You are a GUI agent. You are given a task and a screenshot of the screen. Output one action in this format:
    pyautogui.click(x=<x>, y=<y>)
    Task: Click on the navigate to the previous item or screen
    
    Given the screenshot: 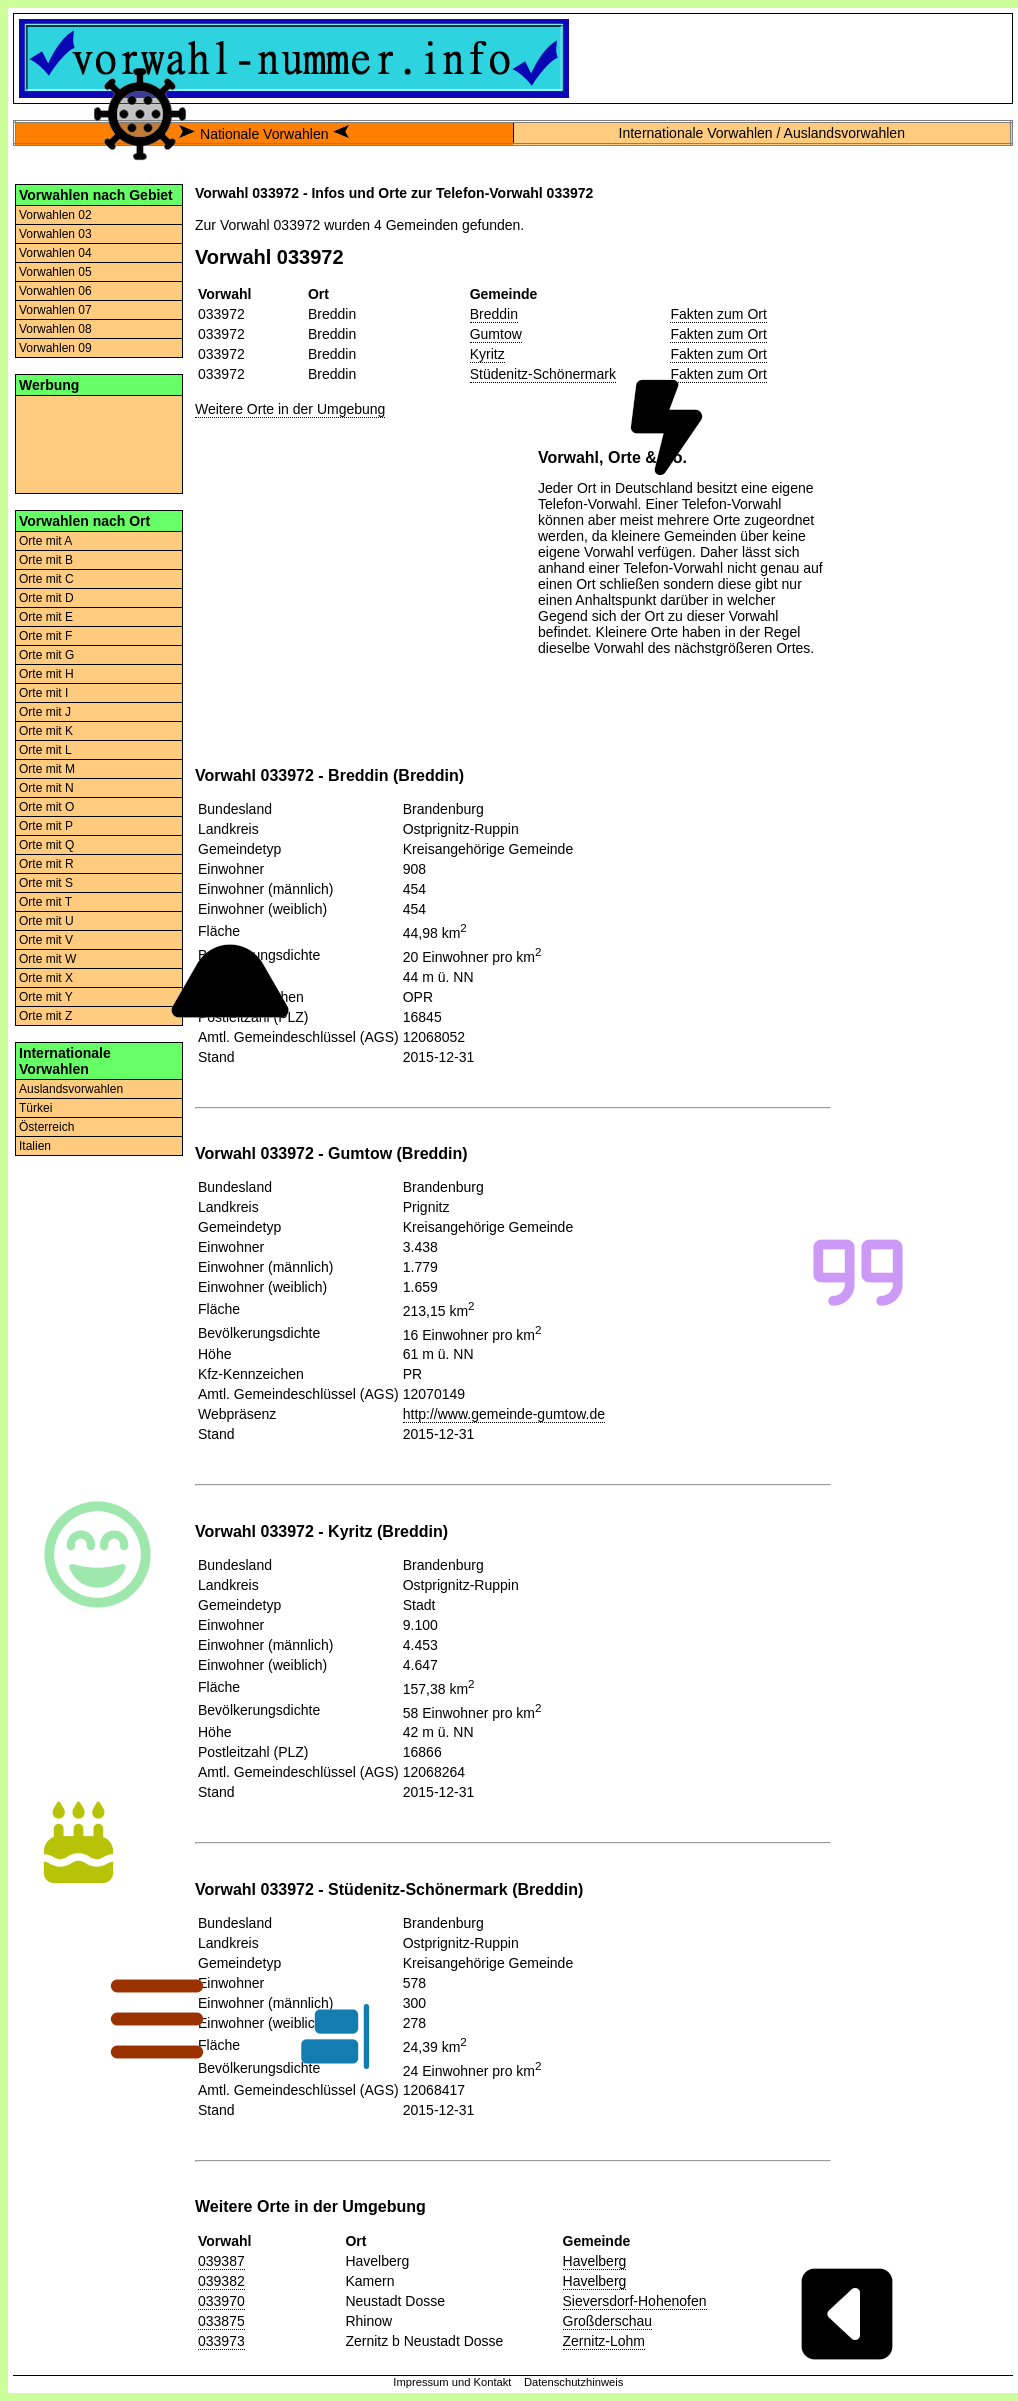 What is the action you would take?
    pyautogui.click(x=847, y=2314)
    